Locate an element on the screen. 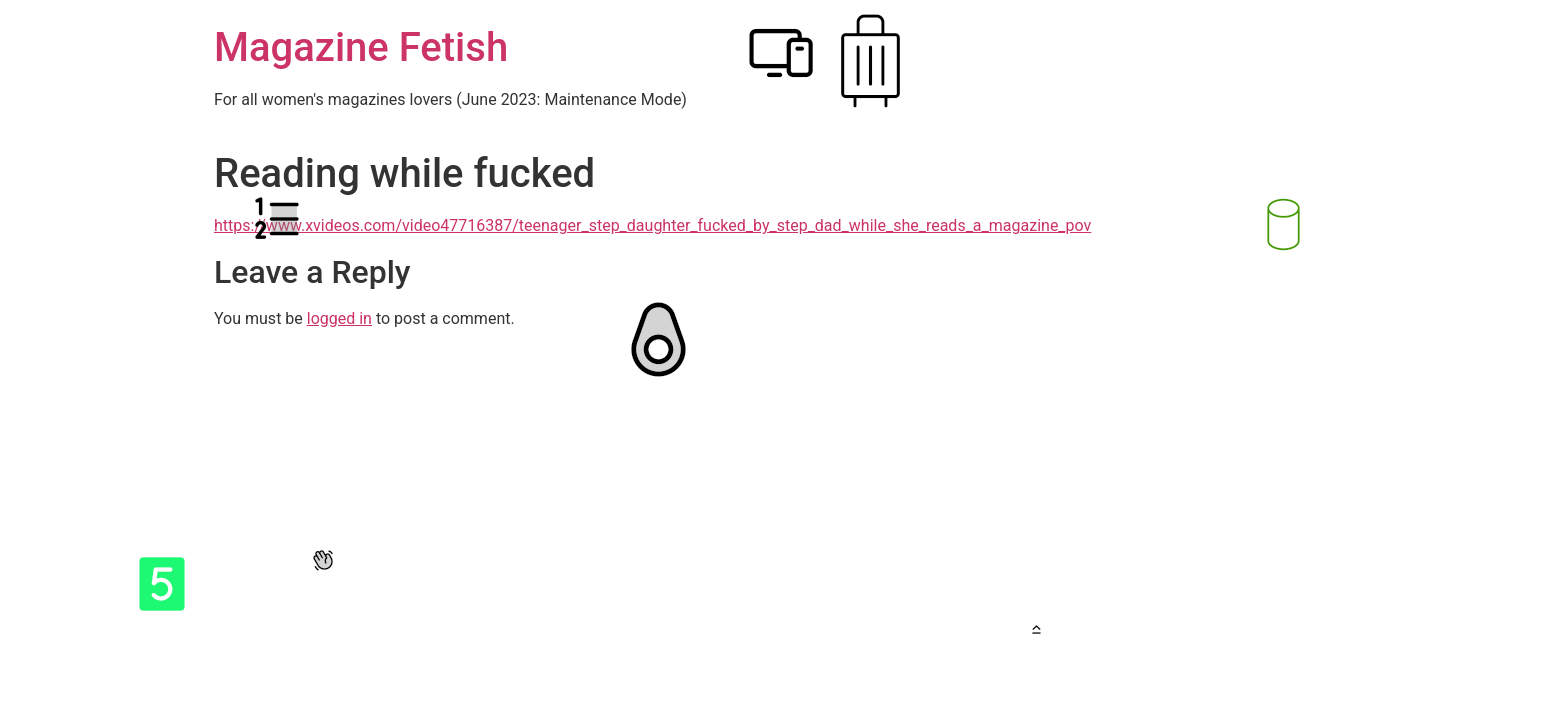 The width and height of the screenshot is (1568, 720). represents a database or data storage is located at coordinates (1283, 224).